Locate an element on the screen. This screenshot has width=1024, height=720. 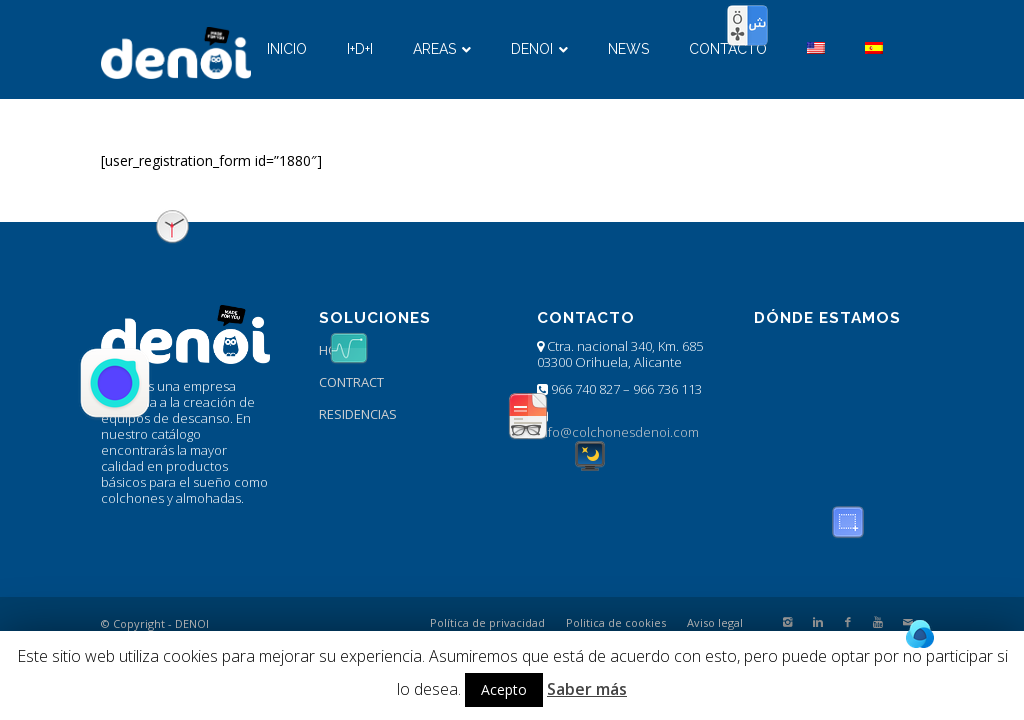
take a screenshot is located at coordinates (848, 522).